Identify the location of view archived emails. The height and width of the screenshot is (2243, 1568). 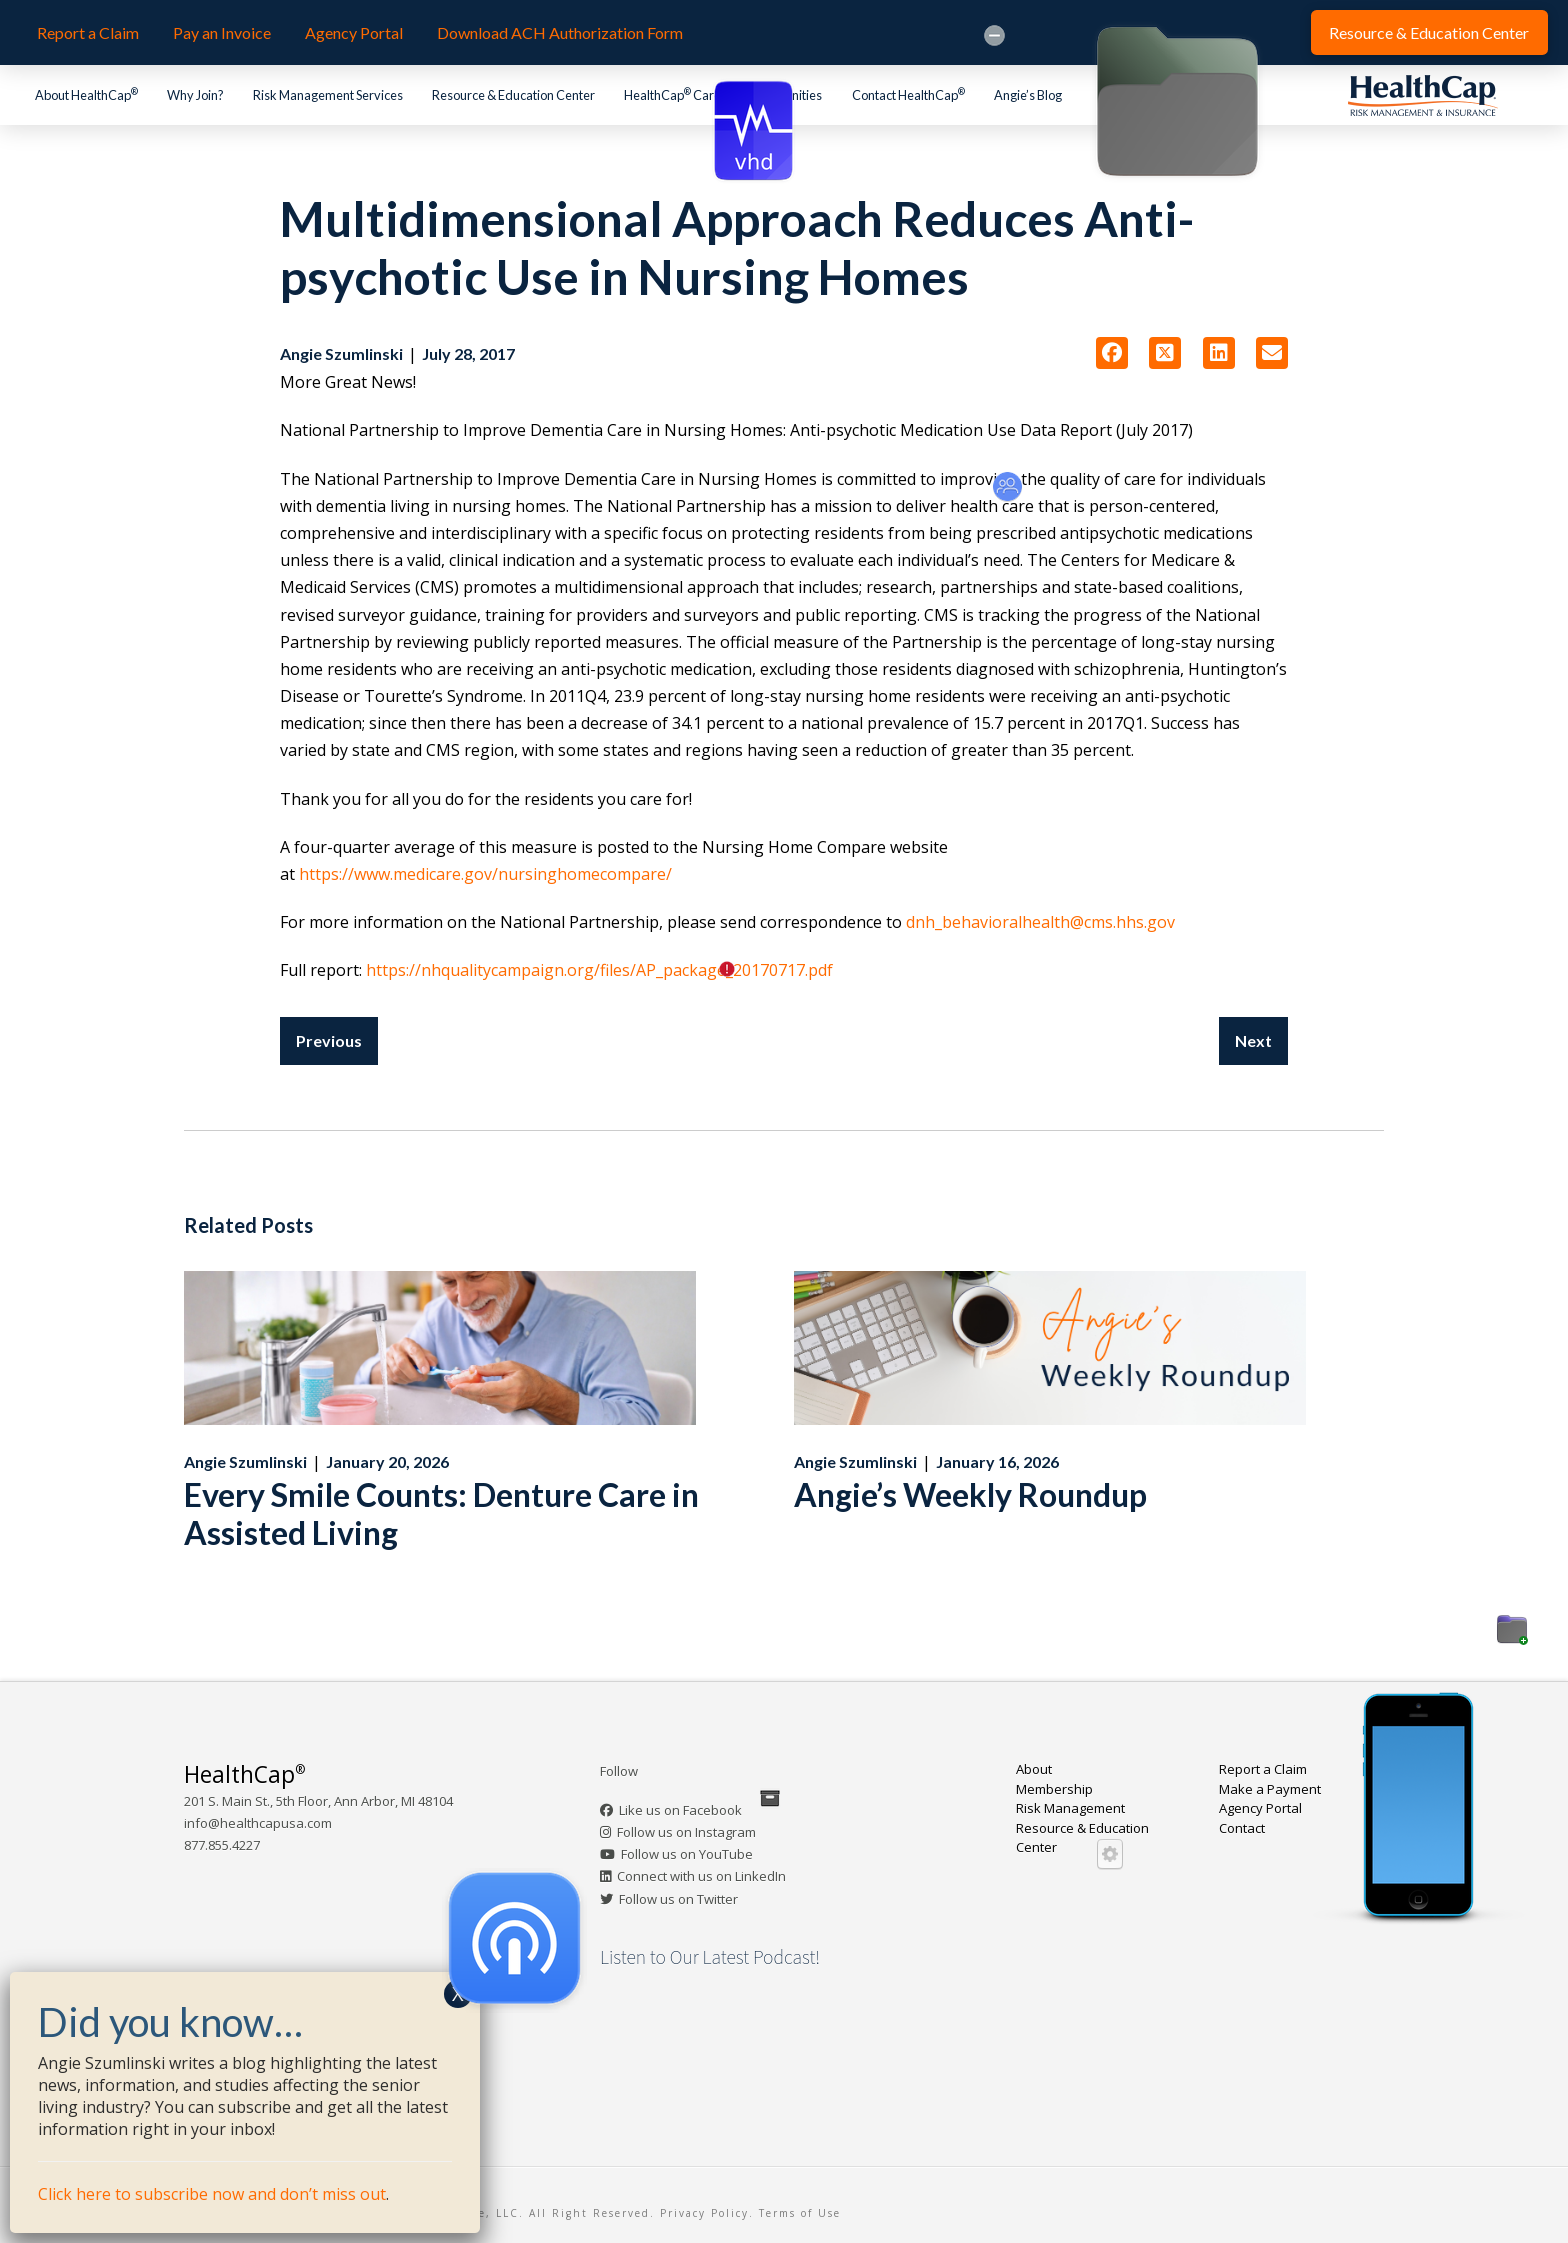
(770, 1798).